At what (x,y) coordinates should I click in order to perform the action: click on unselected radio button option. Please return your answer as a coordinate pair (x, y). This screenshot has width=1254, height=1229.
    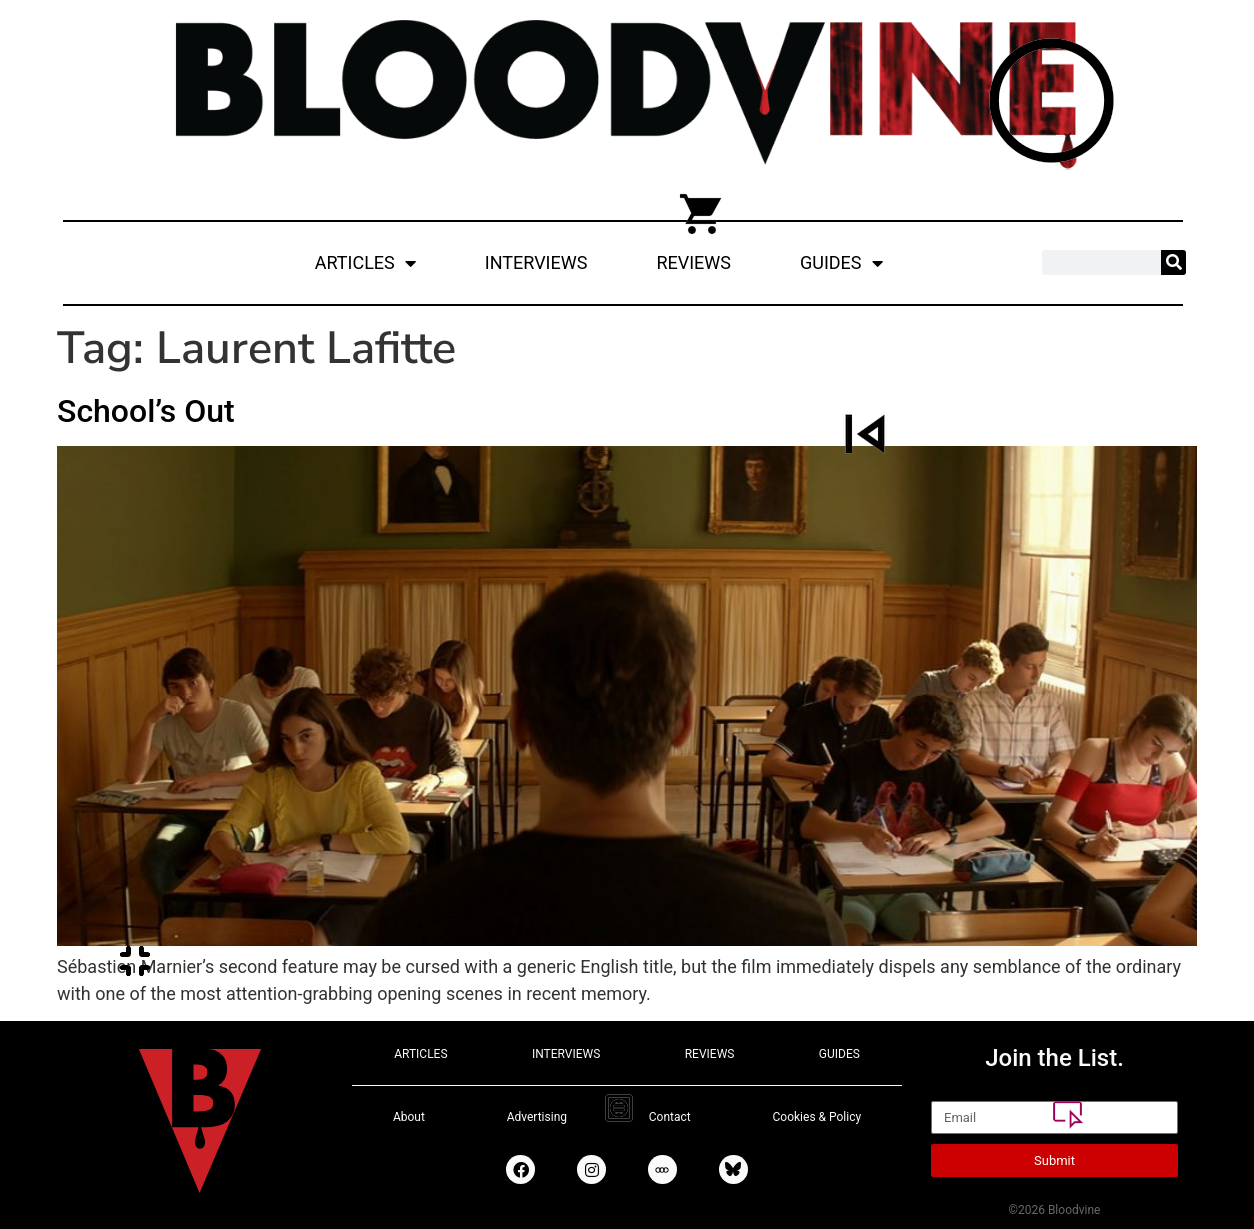
    Looking at the image, I should click on (1051, 100).